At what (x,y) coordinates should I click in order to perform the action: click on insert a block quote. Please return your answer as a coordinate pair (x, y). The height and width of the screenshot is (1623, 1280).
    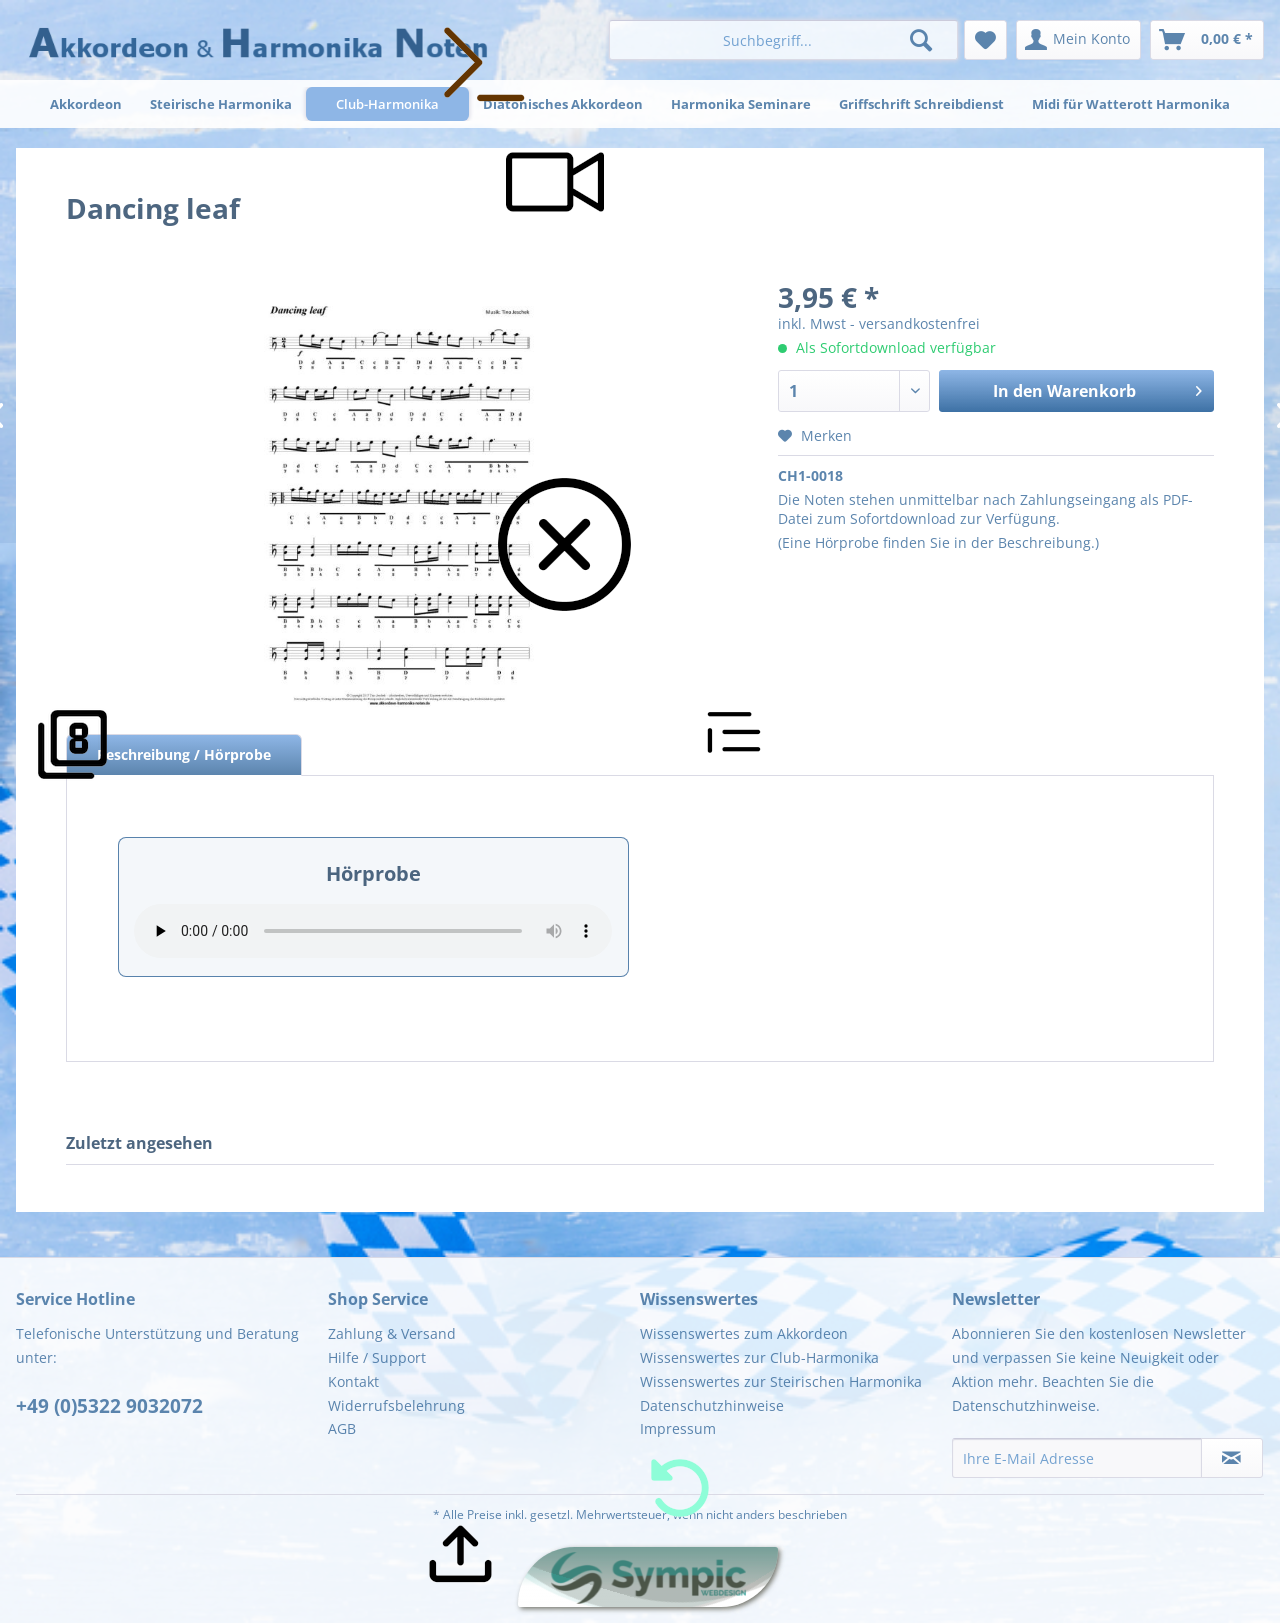
    Looking at the image, I should click on (734, 731).